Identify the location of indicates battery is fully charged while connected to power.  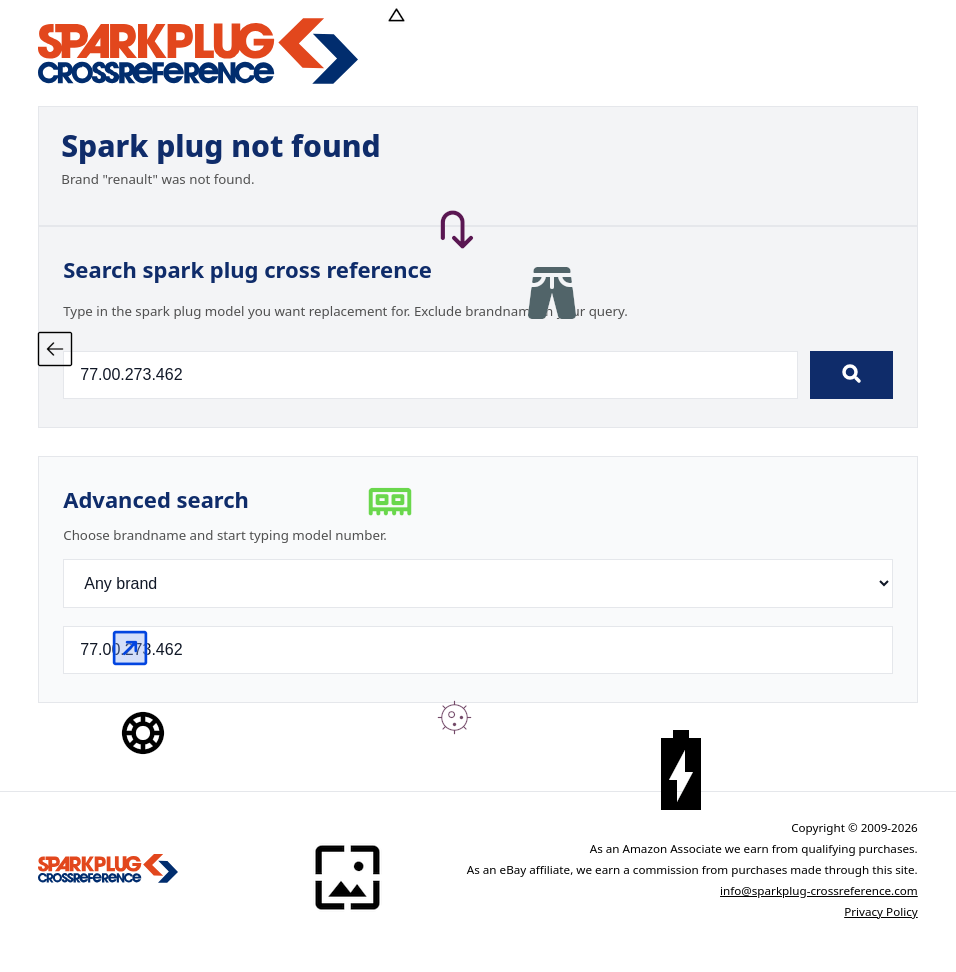
(681, 770).